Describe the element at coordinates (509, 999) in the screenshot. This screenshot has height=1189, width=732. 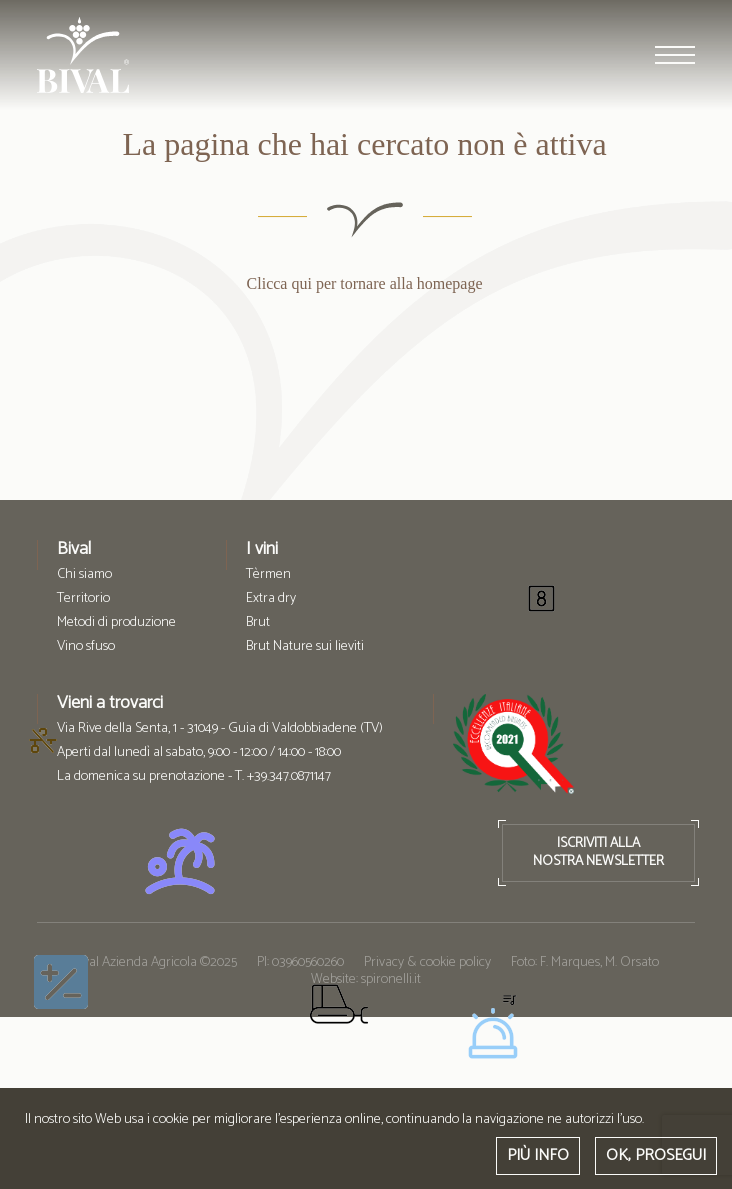
I see `view music queue or playlist` at that location.